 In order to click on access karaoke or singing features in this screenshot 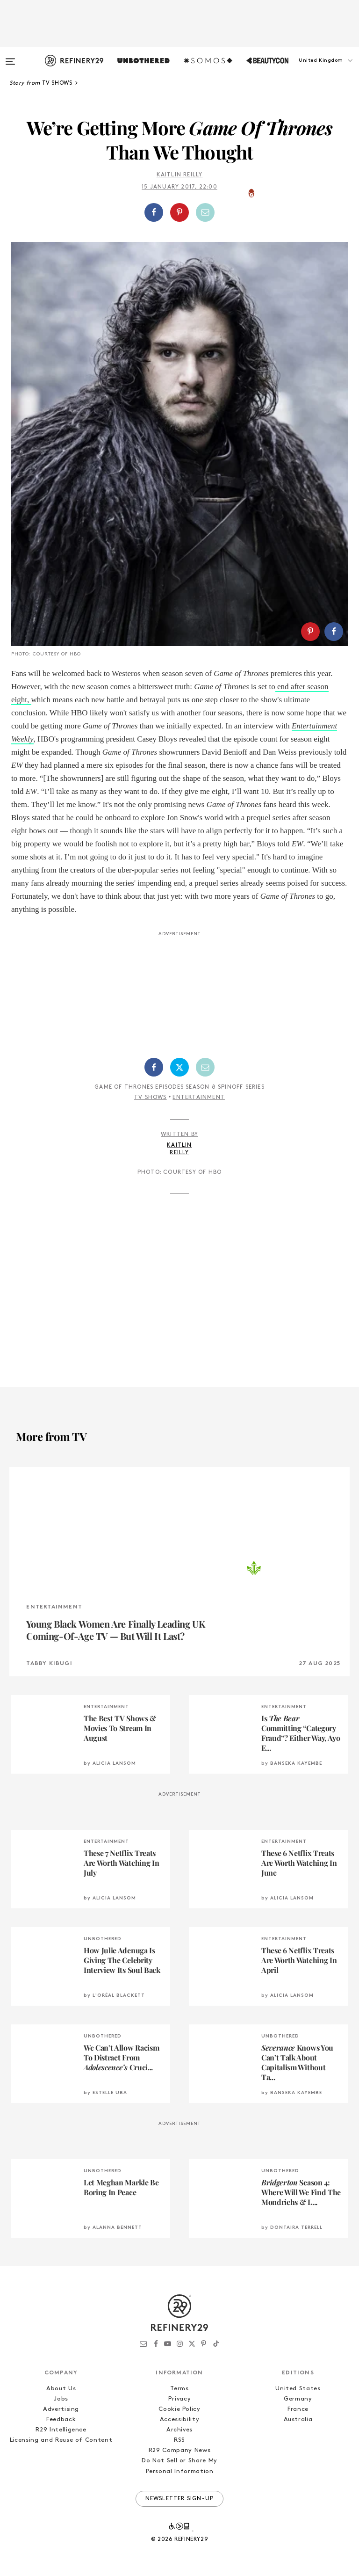, I will do `click(251, 193)`.